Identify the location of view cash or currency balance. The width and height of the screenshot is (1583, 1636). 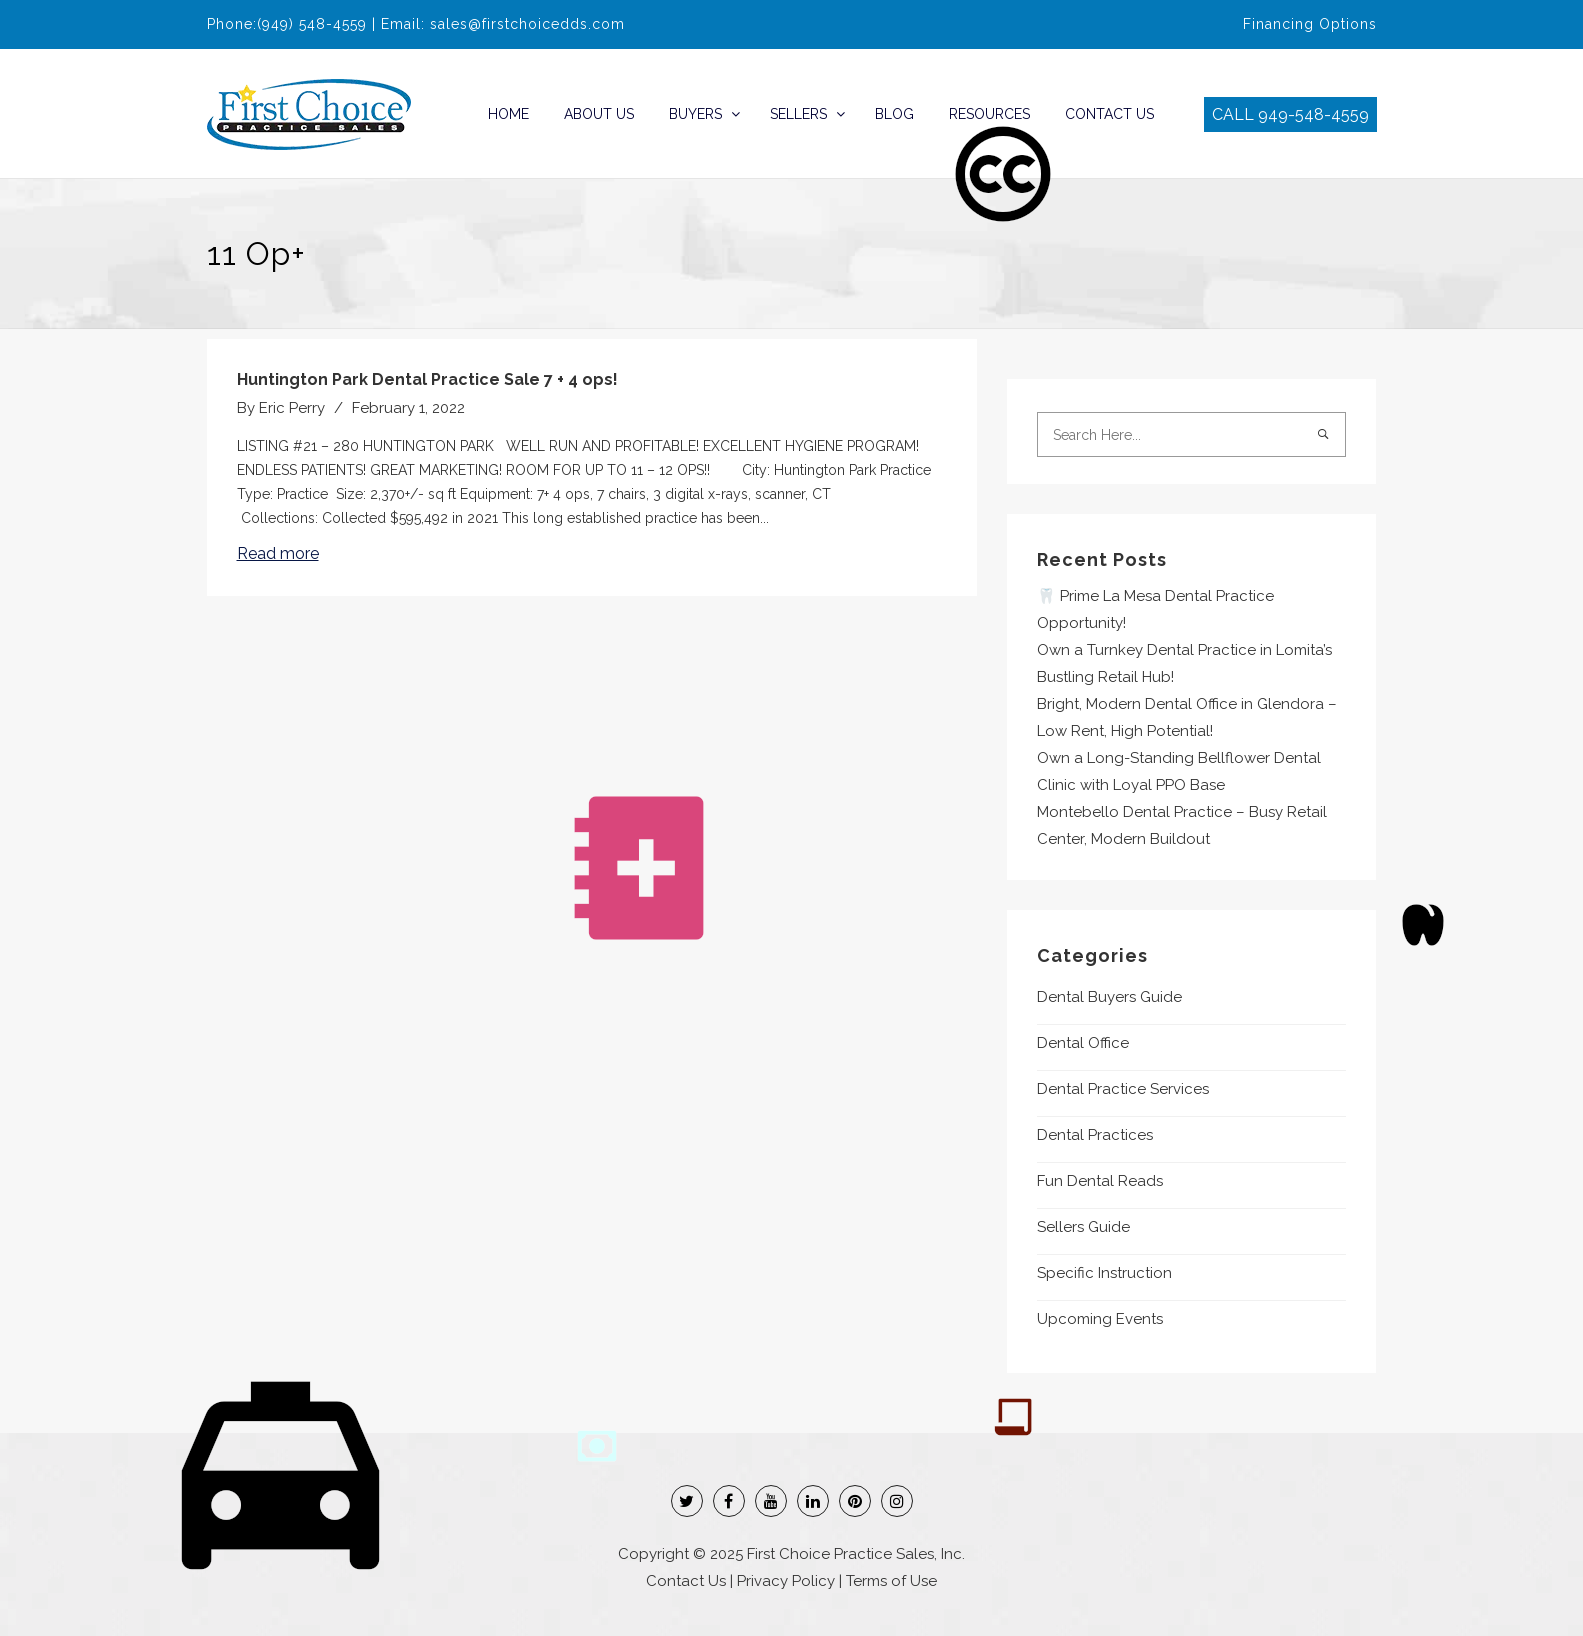
(597, 1446).